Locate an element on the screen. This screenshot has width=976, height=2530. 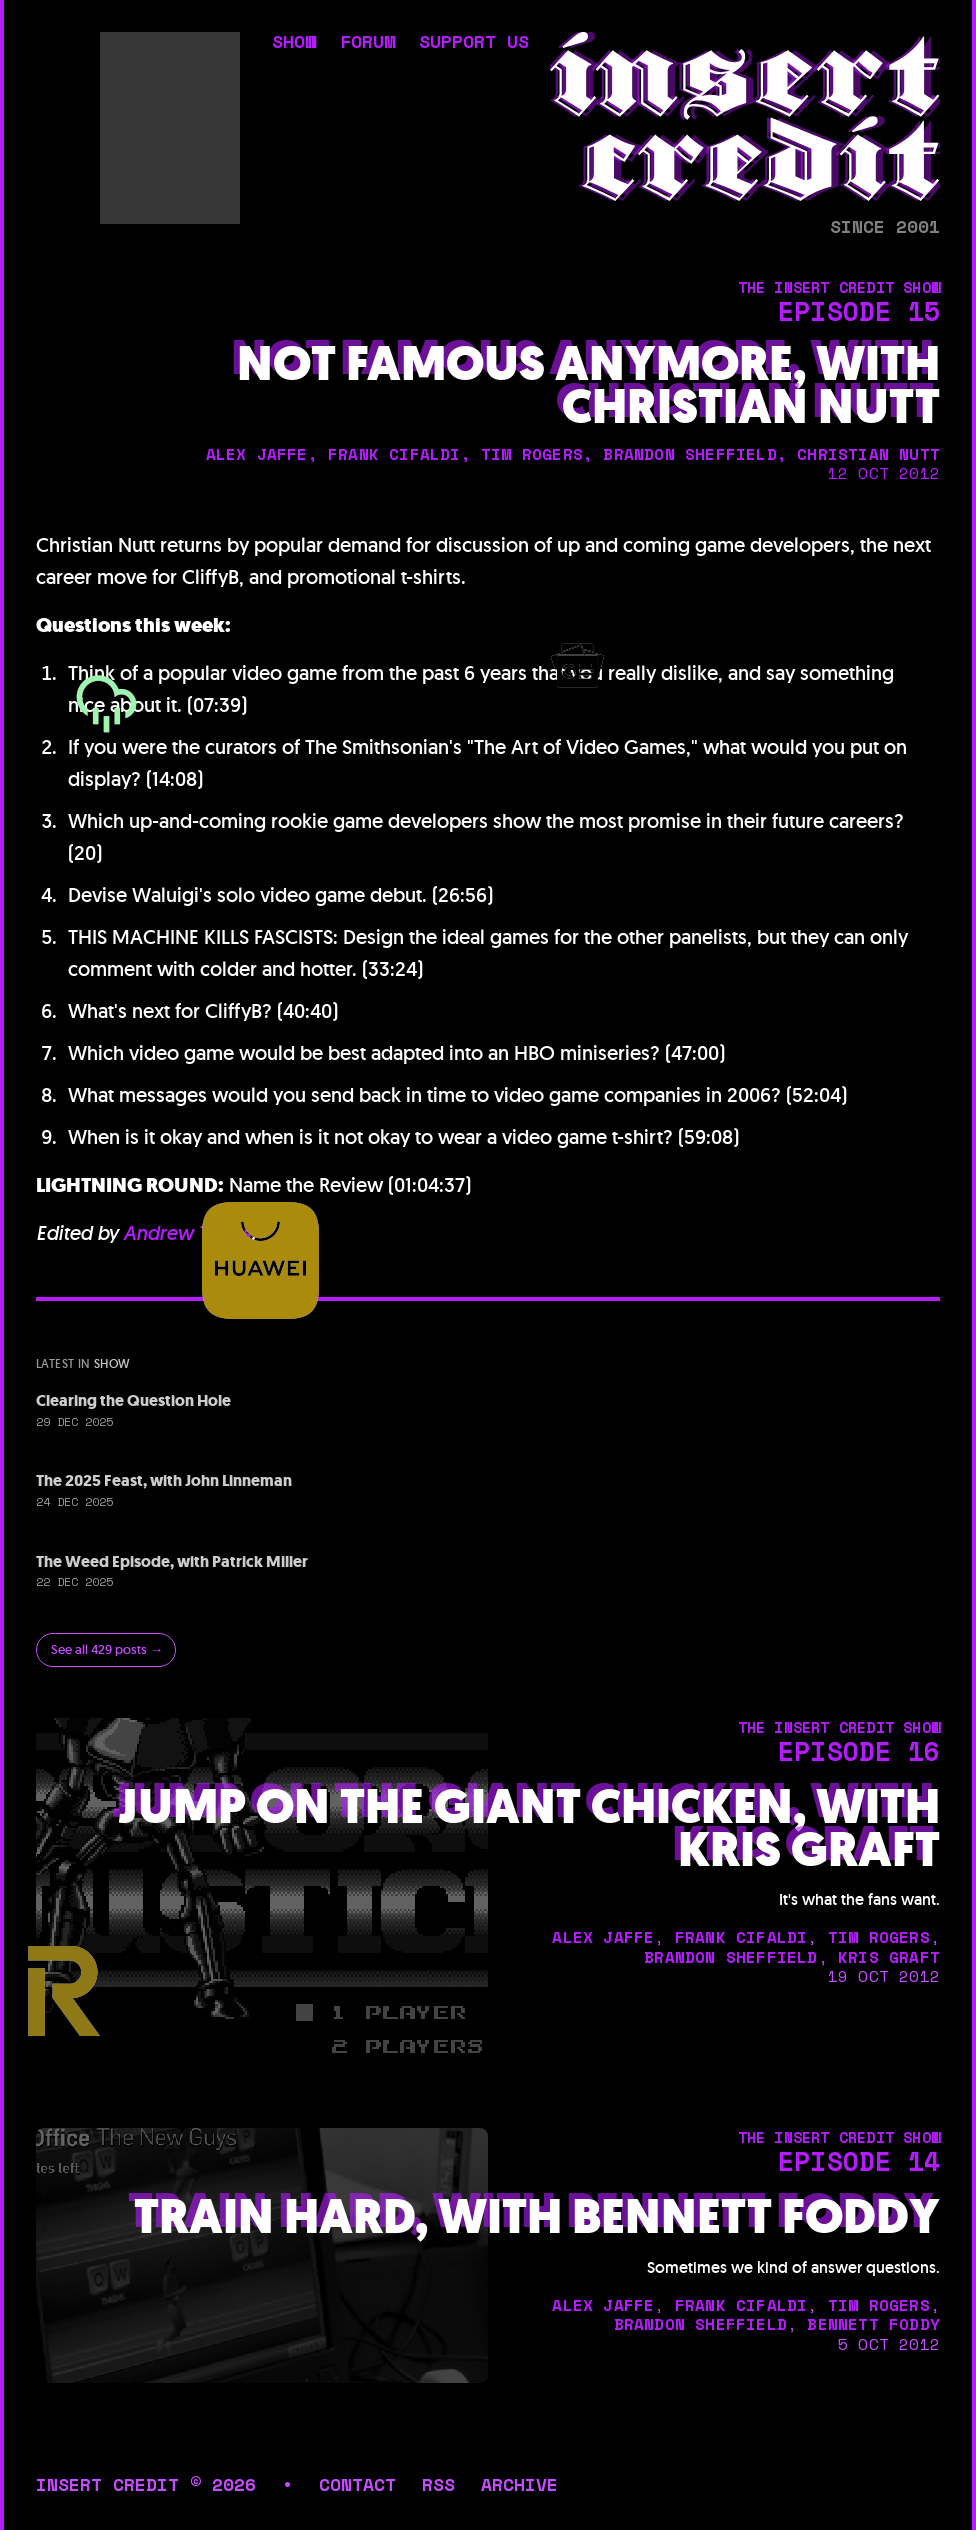
indicates heavy rain or showers in weather forecast is located at coordinates (106, 702).